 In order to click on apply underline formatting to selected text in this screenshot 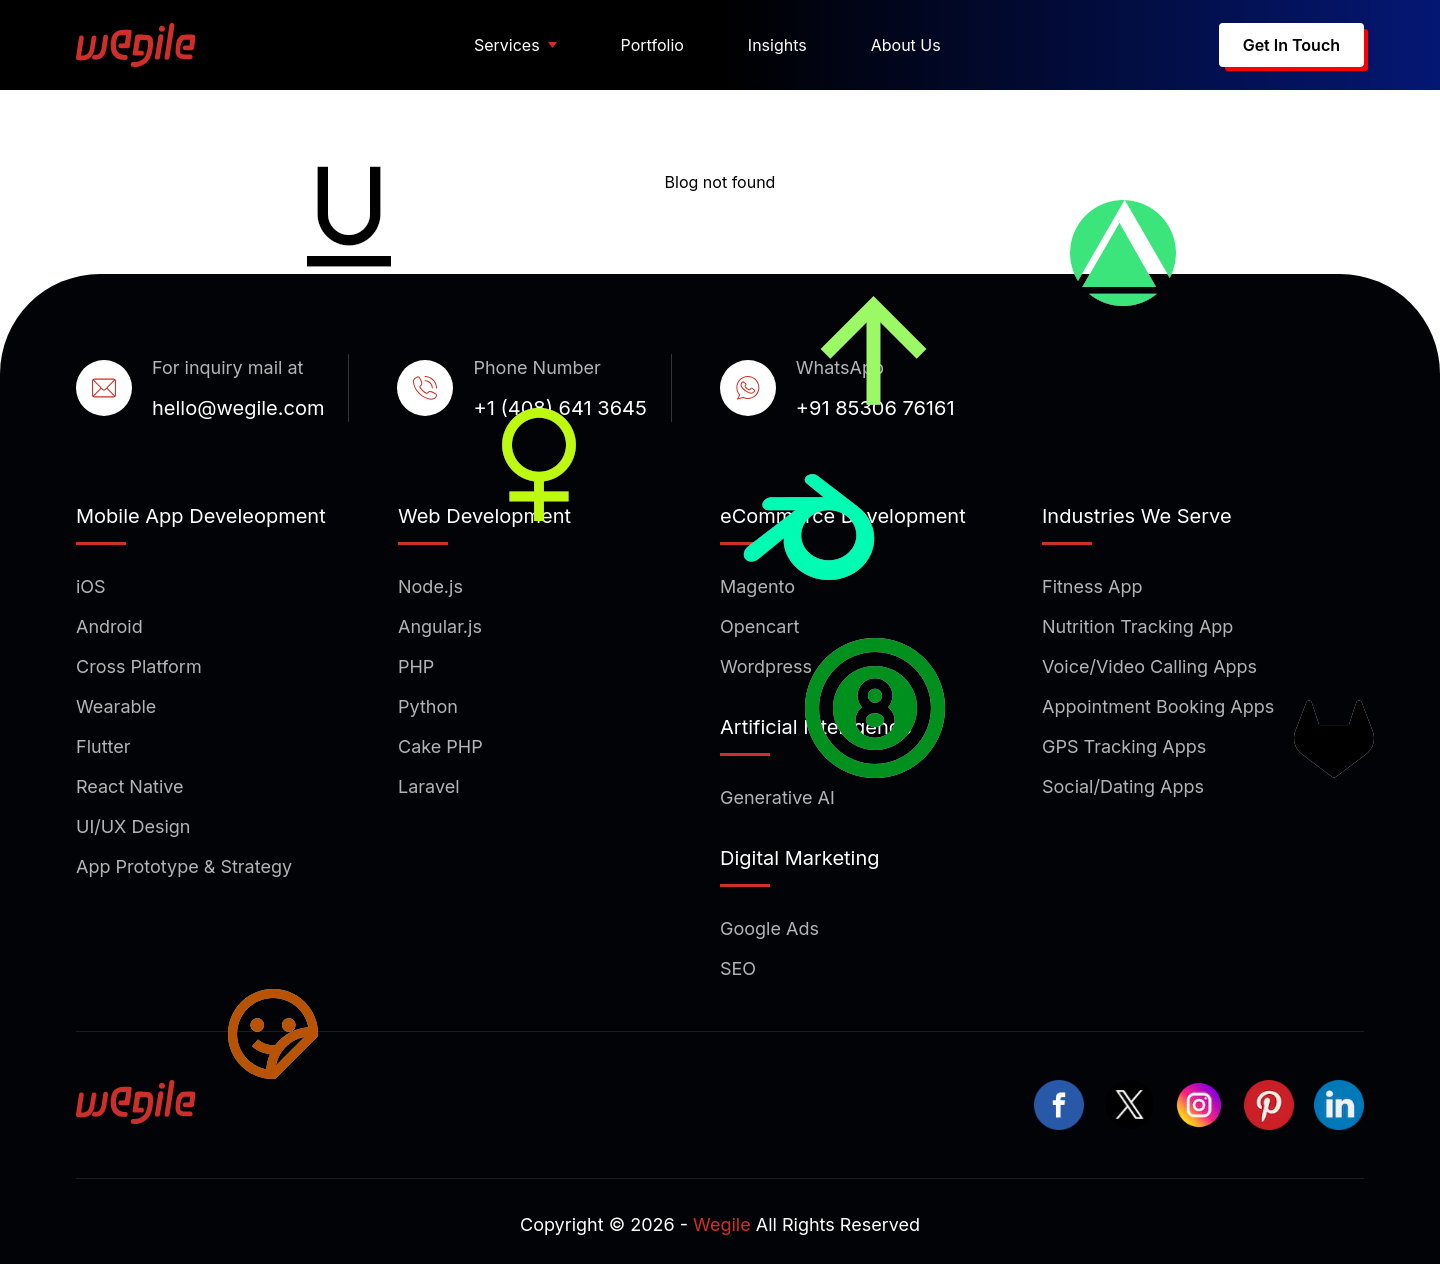, I will do `click(349, 214)`.